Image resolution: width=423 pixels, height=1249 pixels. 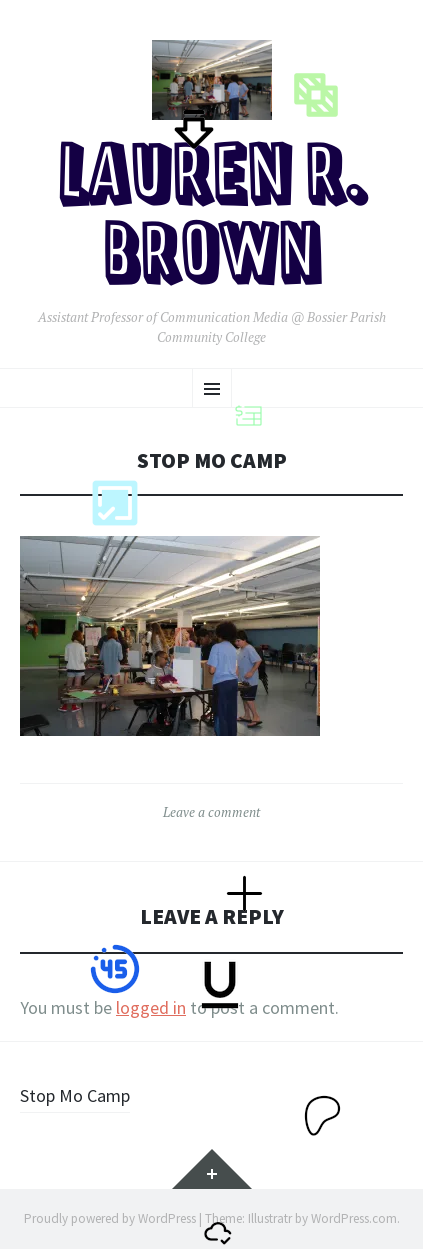 What do you see at coordinates (321, 1115) in the screenshot?
I see `link to patreon profile or page` at bounding box center [321, 1115].